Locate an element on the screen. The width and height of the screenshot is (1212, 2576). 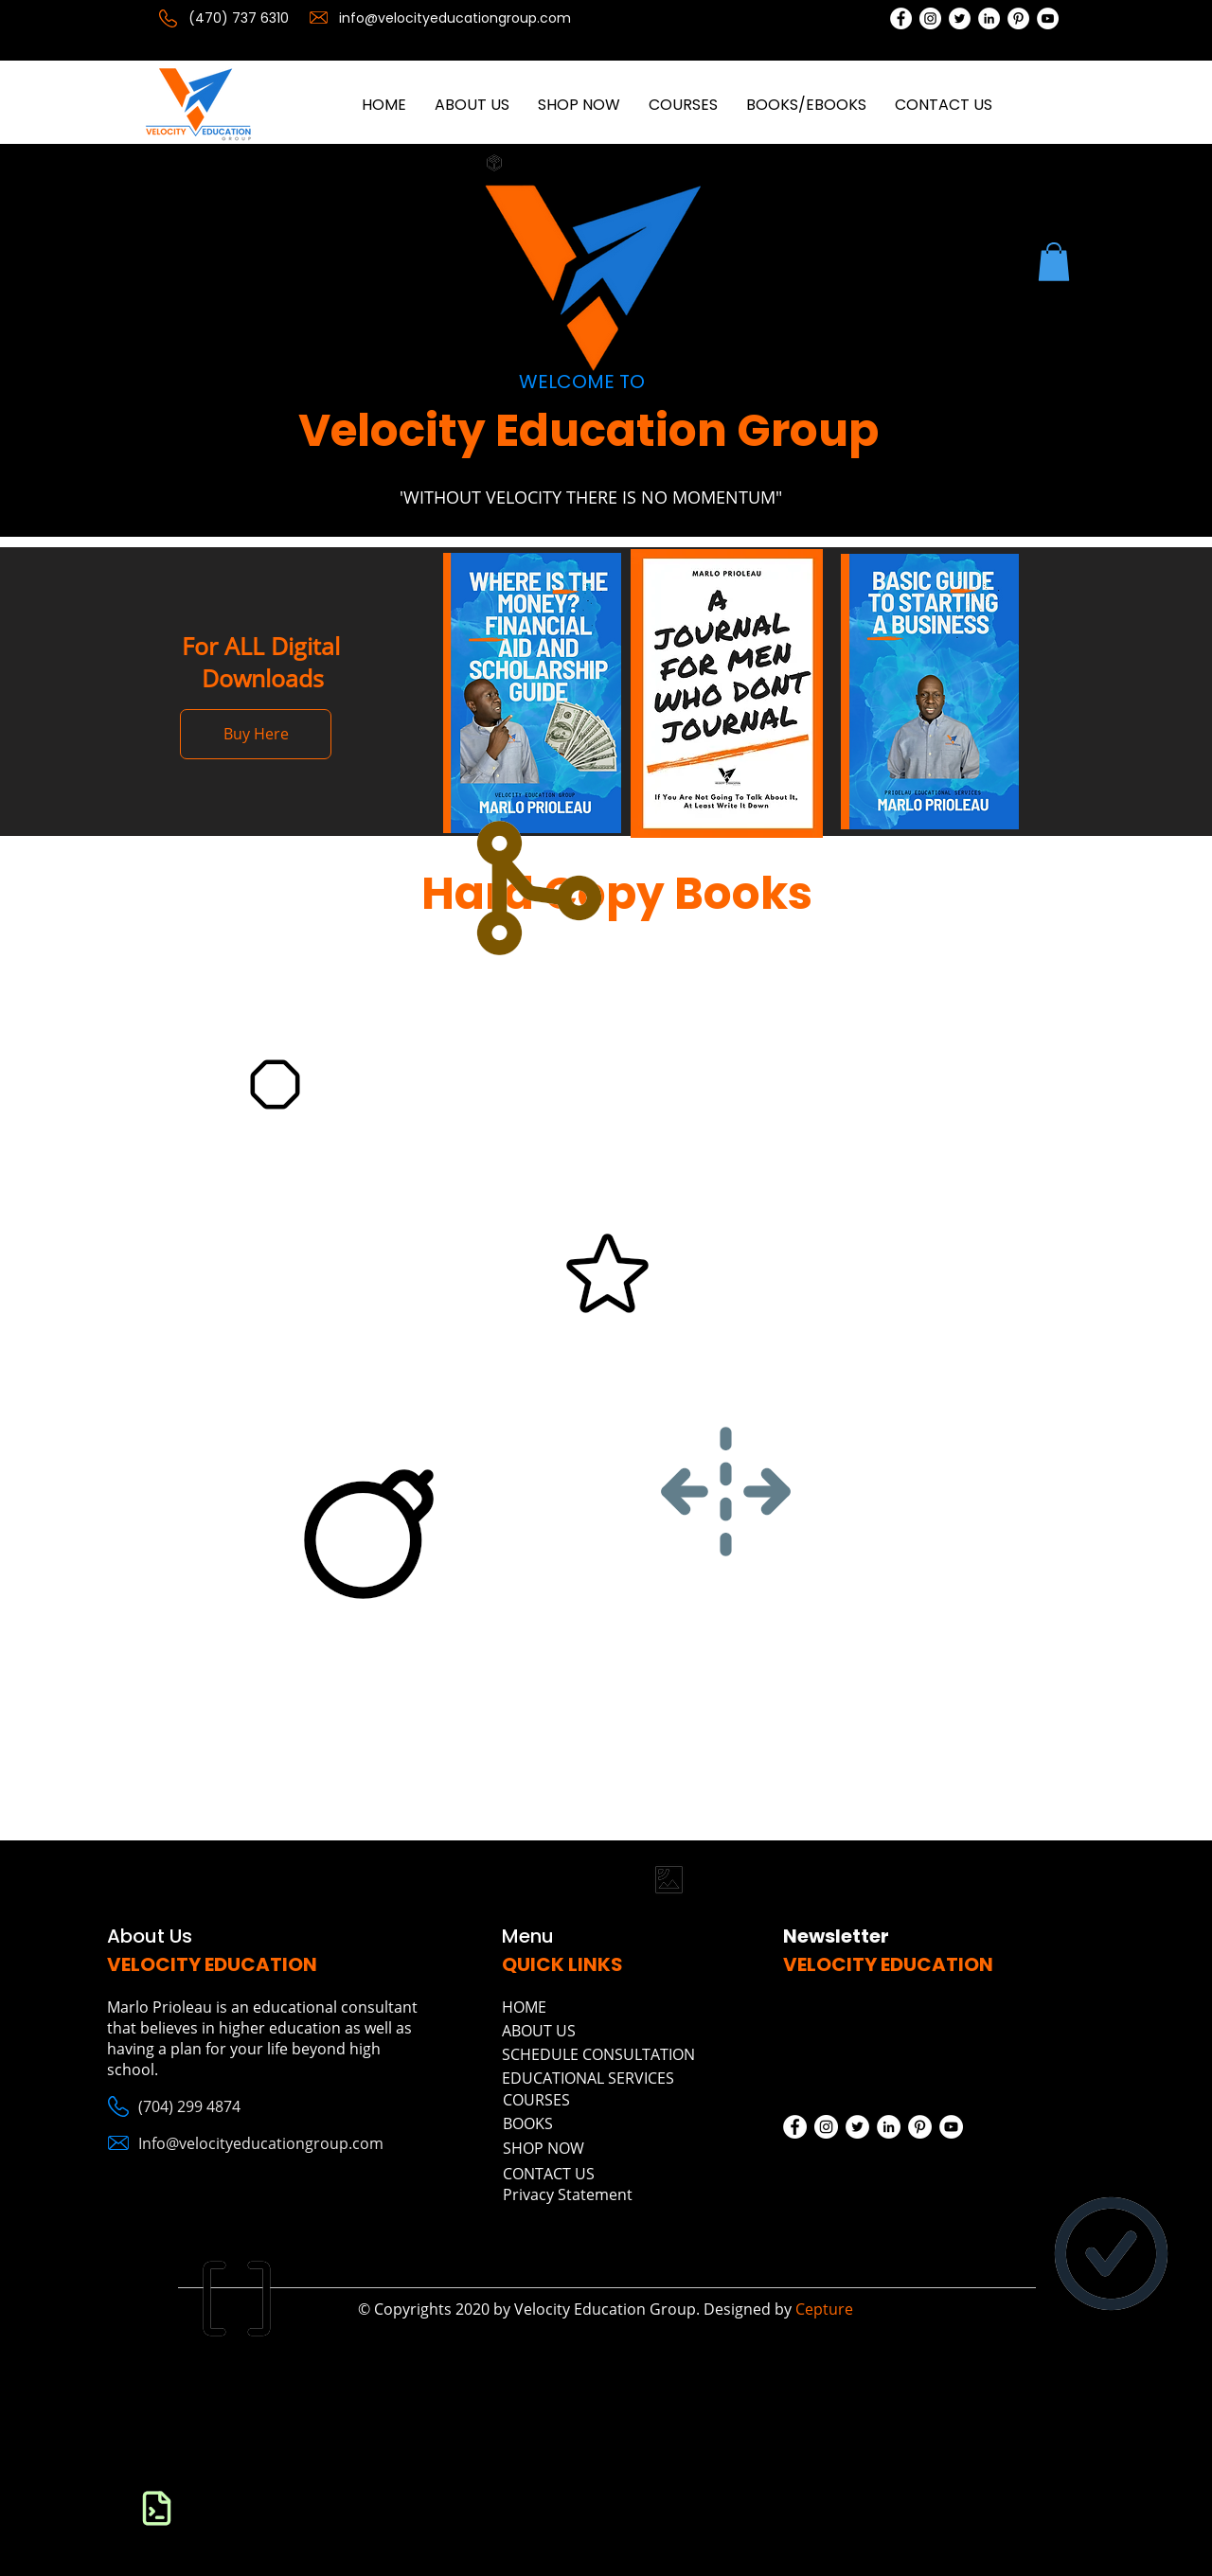
switch to satellite map view is located at coordinates (668, 1879).